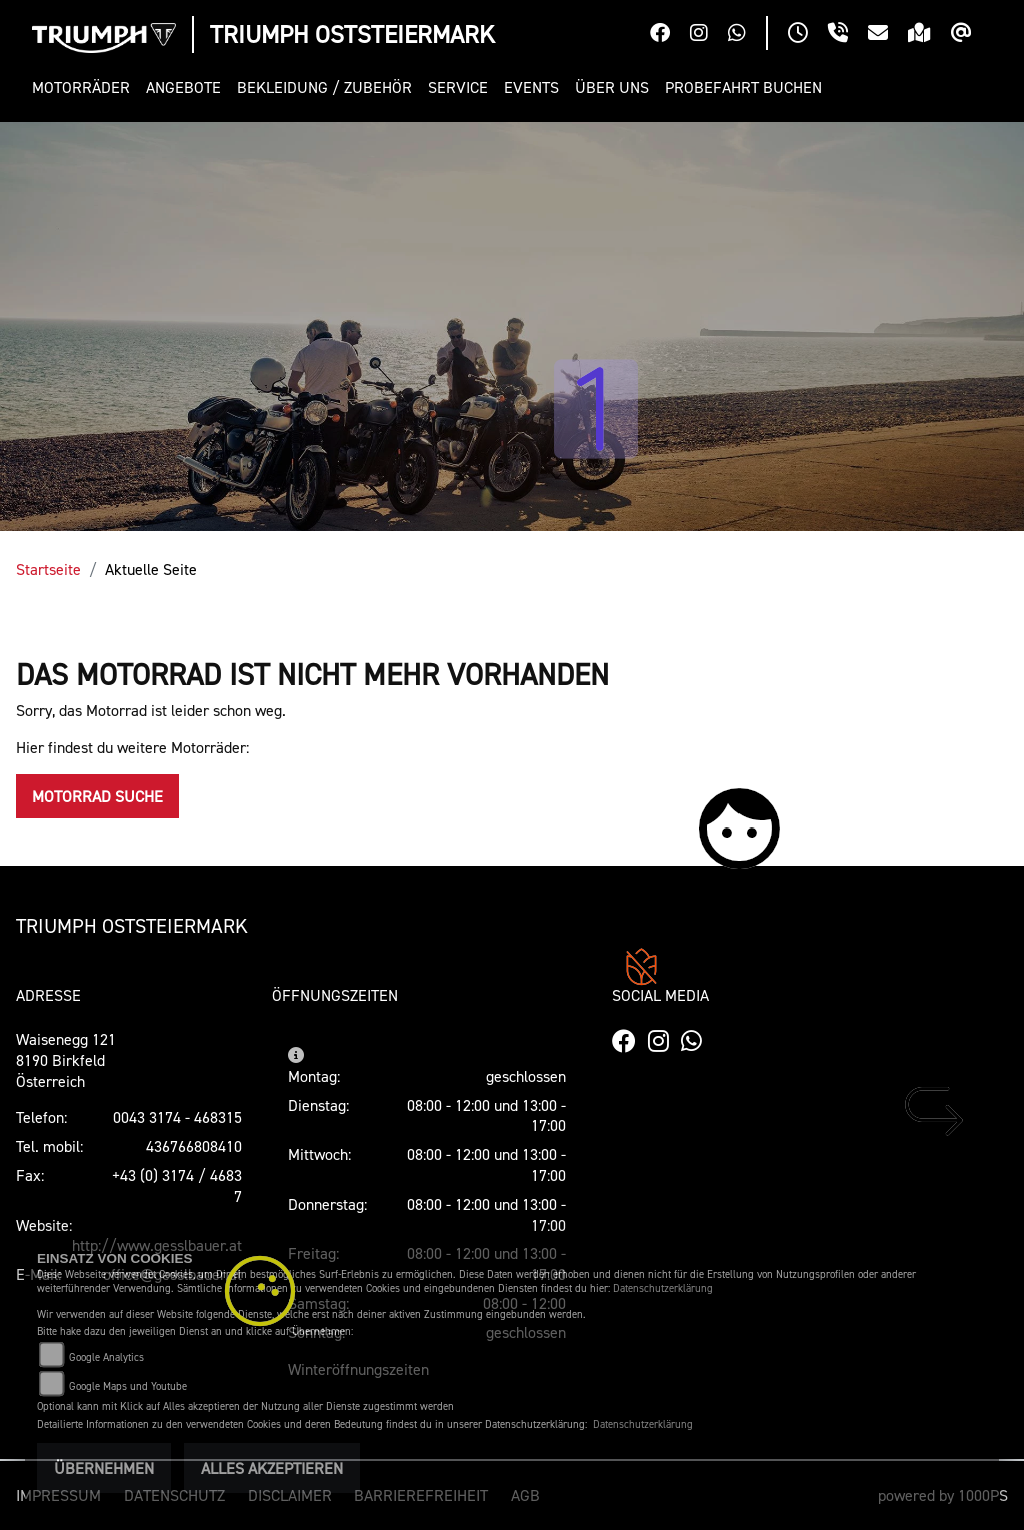  Describe the element at coordinates (260, 1291) in the screenshot. I see `access bowling or sports games` at that location.